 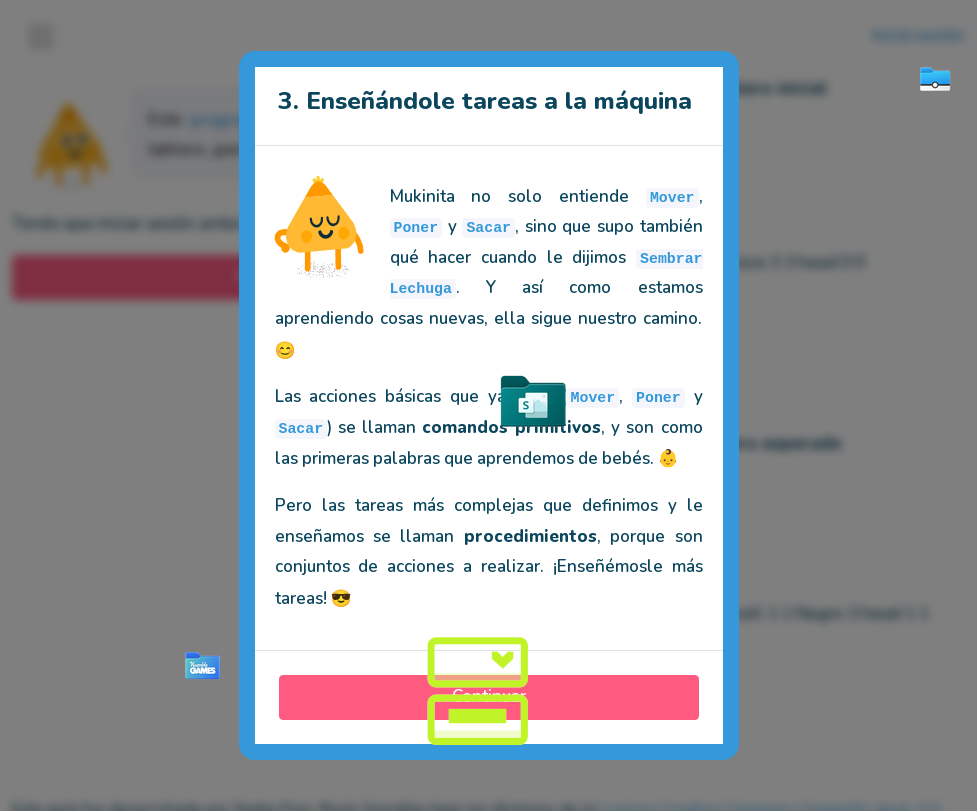 What do you see at coordinates (202, 666) in the screenshot?
I see `open humble games folder` at bounding box center [202, 666].